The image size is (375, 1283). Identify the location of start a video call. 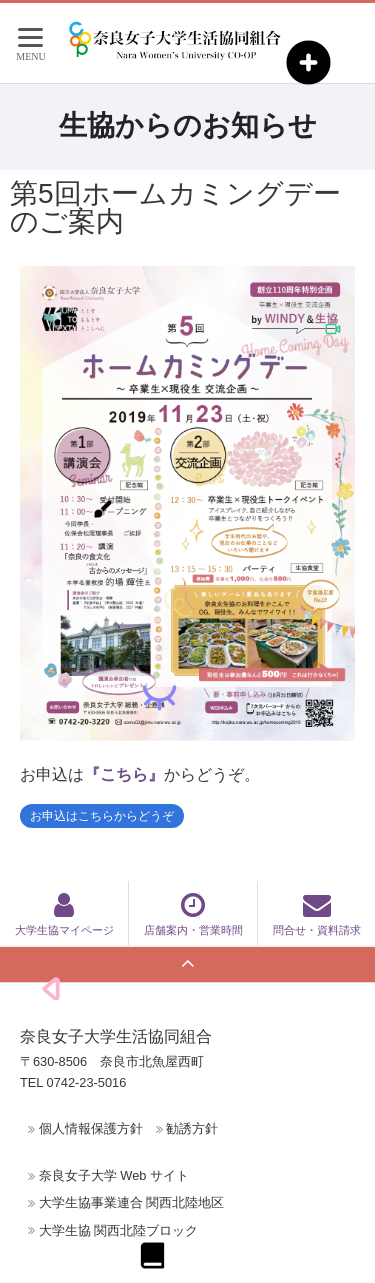
(333, 329).